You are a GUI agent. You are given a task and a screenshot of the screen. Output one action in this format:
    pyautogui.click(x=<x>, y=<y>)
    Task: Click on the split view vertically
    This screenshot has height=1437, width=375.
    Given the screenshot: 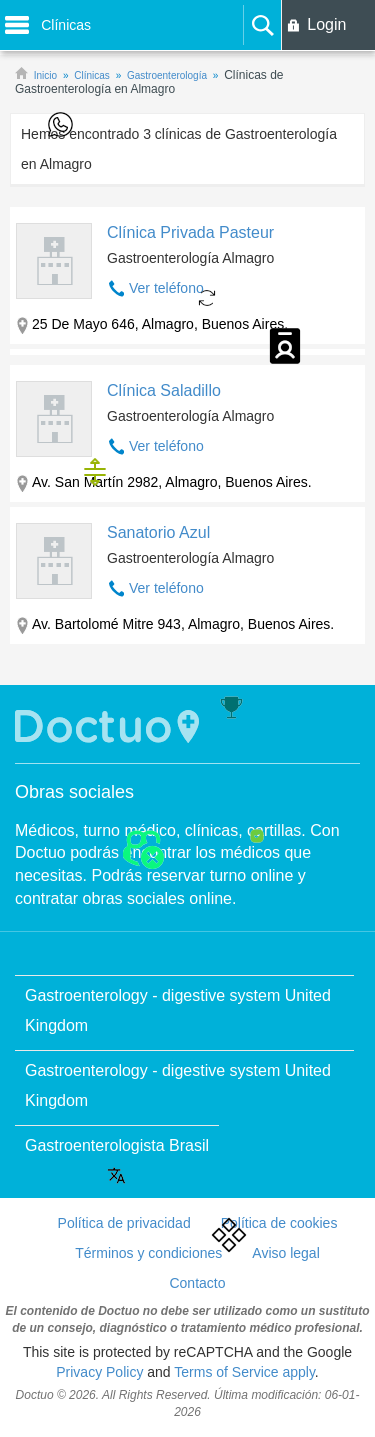 What is the action you would take?
    pyautogui.click(x=95, y=472)
    